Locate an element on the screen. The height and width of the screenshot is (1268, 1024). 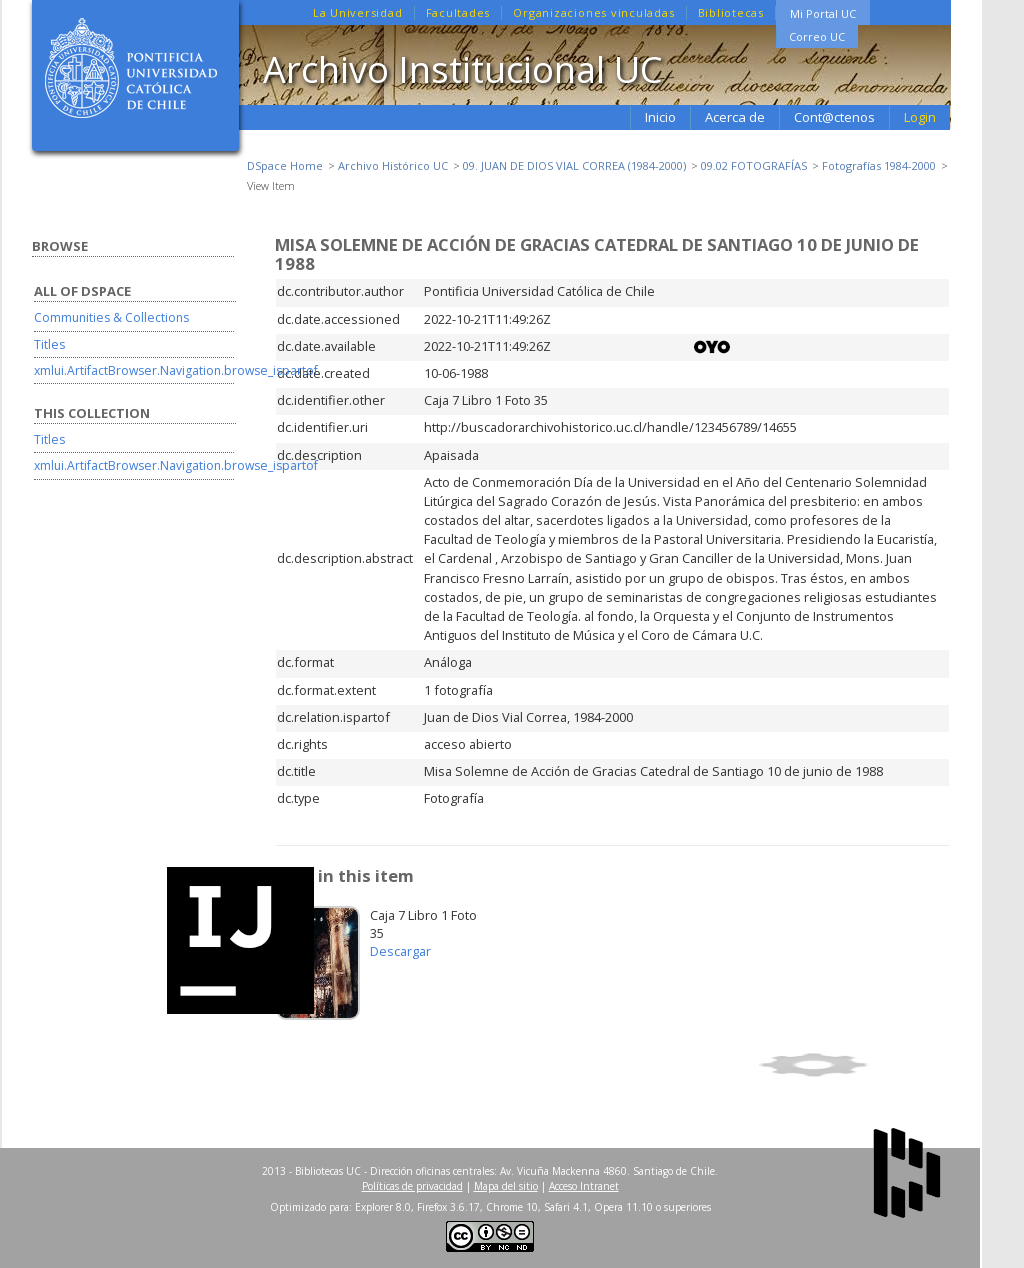
open IntelliJ IDEA application is located at coordinates (240, 940).